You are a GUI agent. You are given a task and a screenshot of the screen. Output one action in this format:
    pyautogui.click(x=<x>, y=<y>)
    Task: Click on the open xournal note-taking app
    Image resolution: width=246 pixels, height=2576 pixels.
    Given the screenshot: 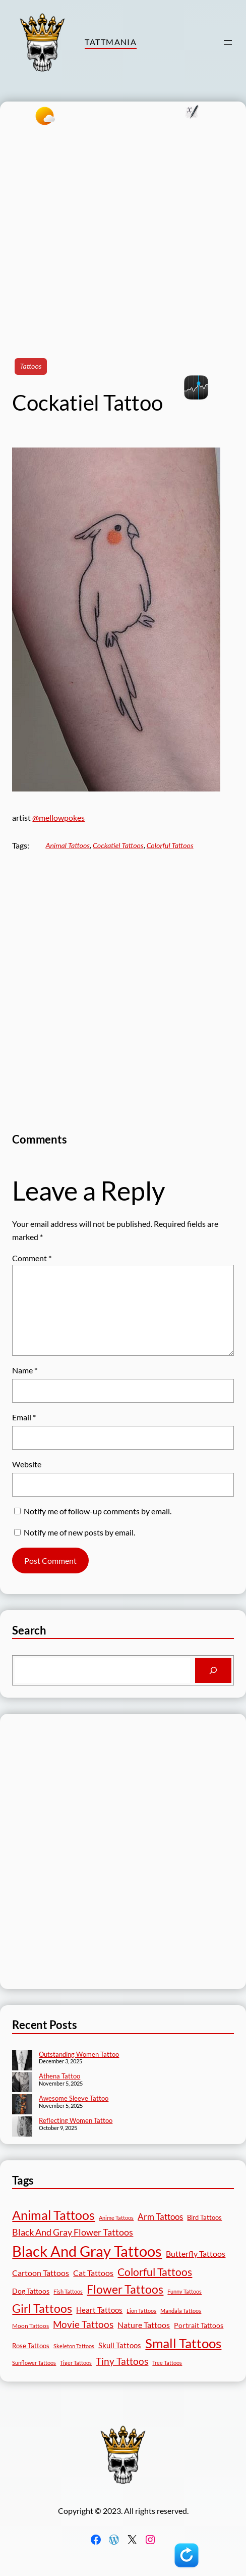 What is the action you would take?
    pyautogui.click(x=192, y=112)
    